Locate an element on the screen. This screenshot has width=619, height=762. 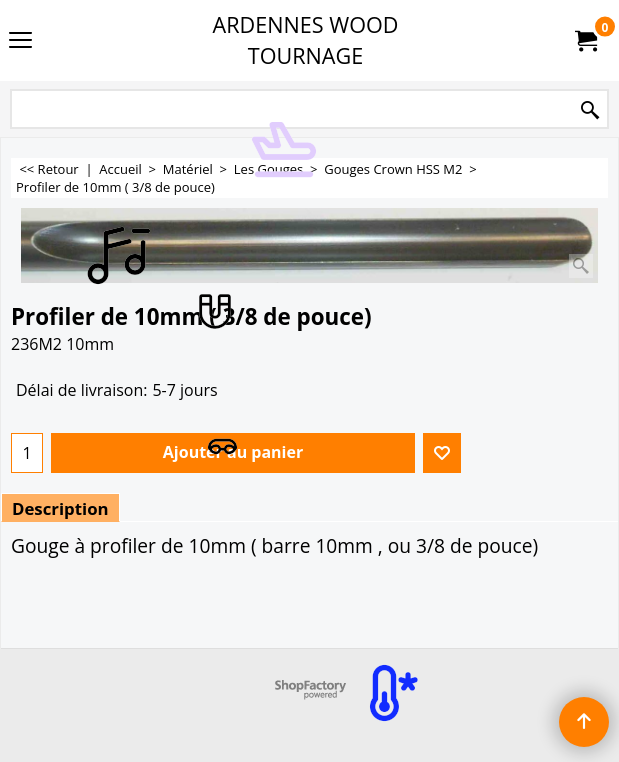
indicates low temperature or cold conditions is located at coordinates (389, 693).